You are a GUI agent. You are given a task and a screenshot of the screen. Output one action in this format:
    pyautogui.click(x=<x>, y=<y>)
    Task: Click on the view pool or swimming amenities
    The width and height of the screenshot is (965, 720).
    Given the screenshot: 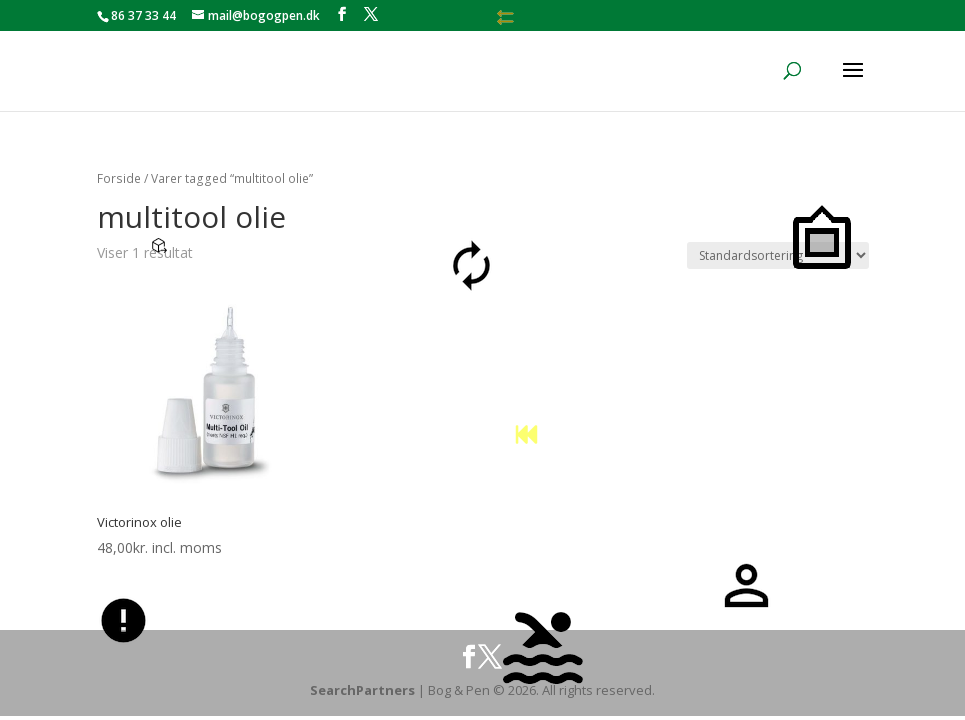 What is the action you would take?
    pyautogui.click(x=543, y=648)
    